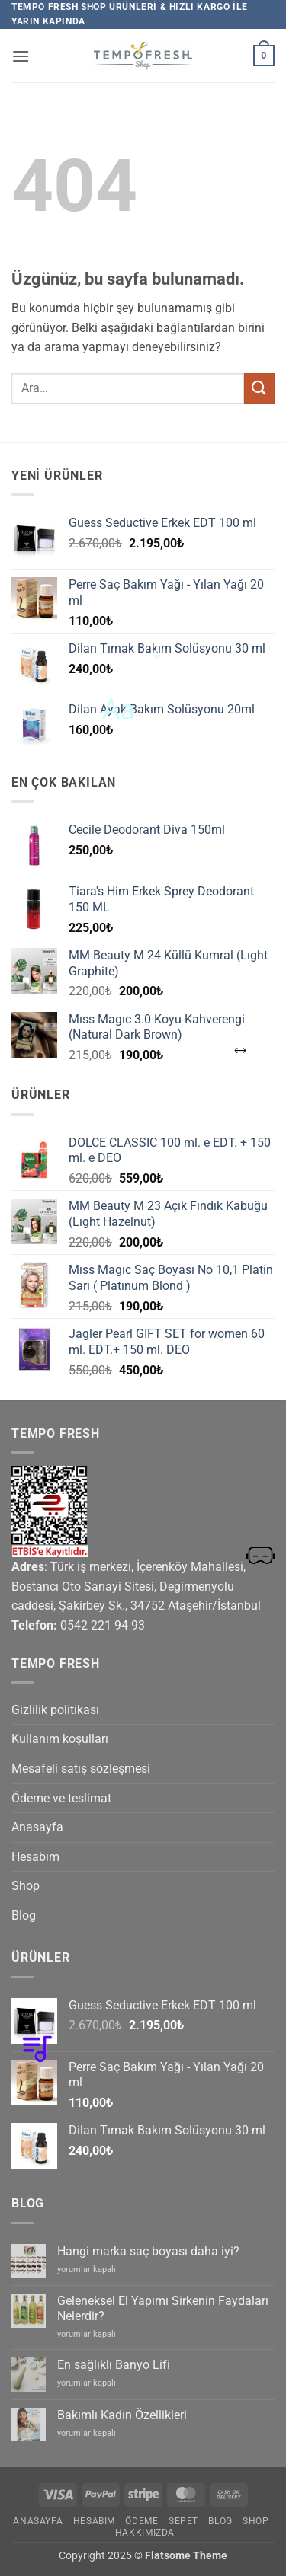 The image size is (286, 2576). Describe the element at coordinates (37, 2049) in the screenshot. I see `view your music playlist` at that location.